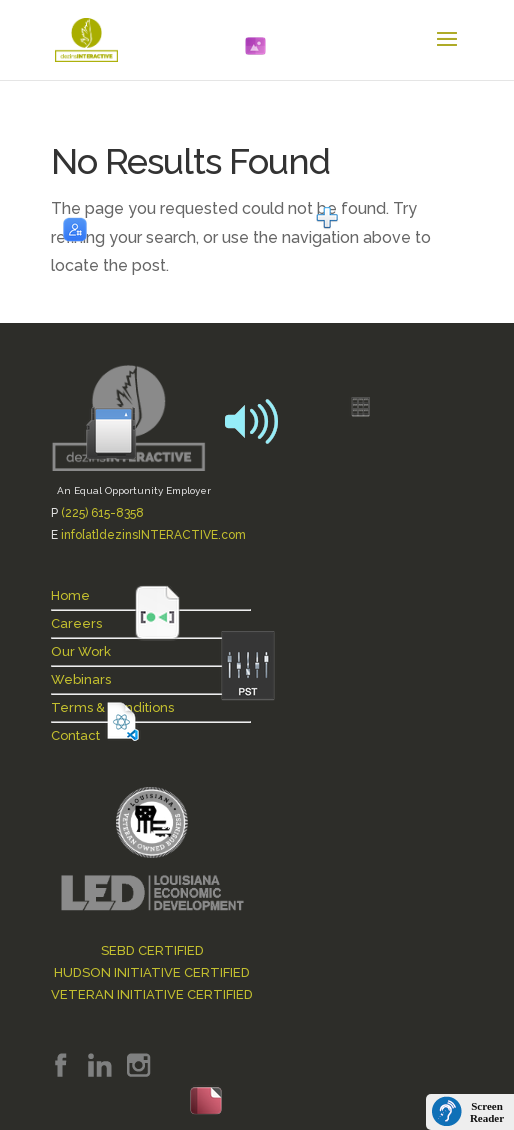  I want to click on systemd unit configuration file, so click(157, 612).